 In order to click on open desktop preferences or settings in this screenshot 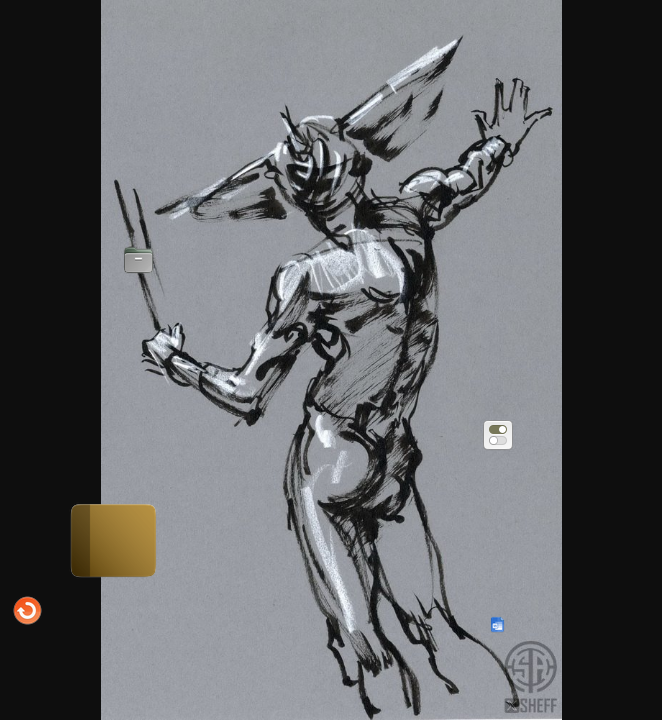, I will do `click(498, 435)`.